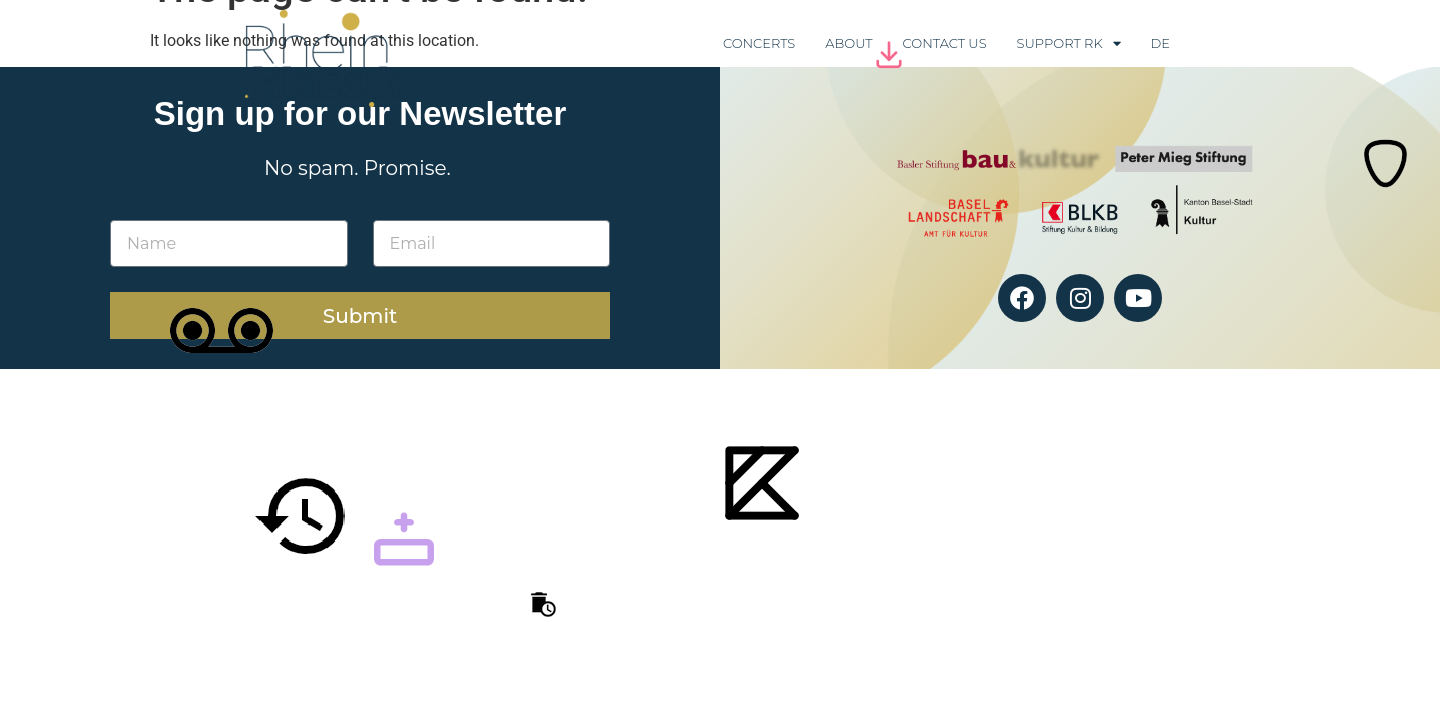 This screenshot has height=720, width=1440. Describe the element at coordinates (543, 604) in the screenshot. I see `set items to automatically delete after a time period` at that location.